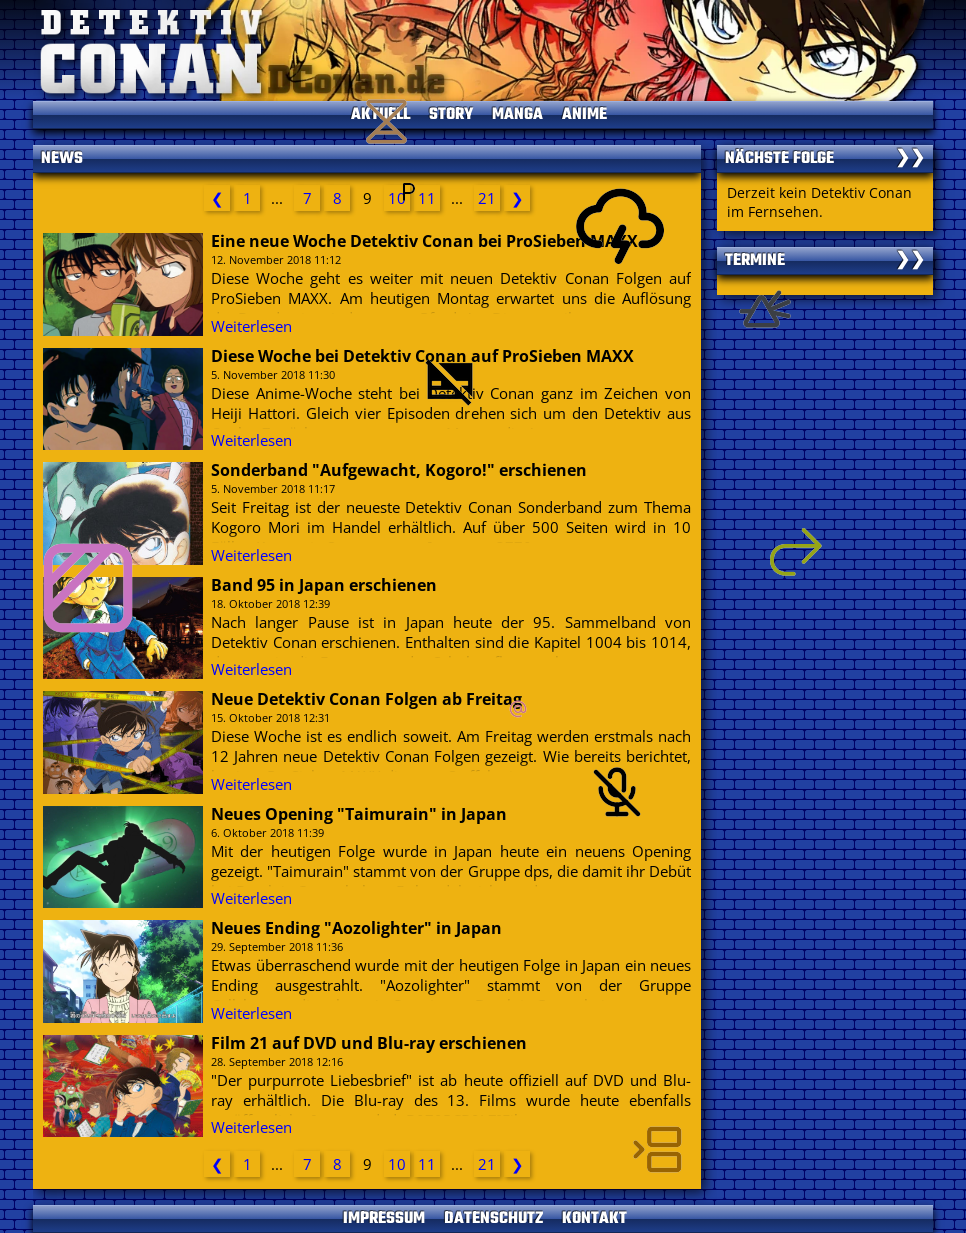 This screenshot has width=966, height=1233. I want to click on insert element at the beginning of a list, so click(658, 1149).